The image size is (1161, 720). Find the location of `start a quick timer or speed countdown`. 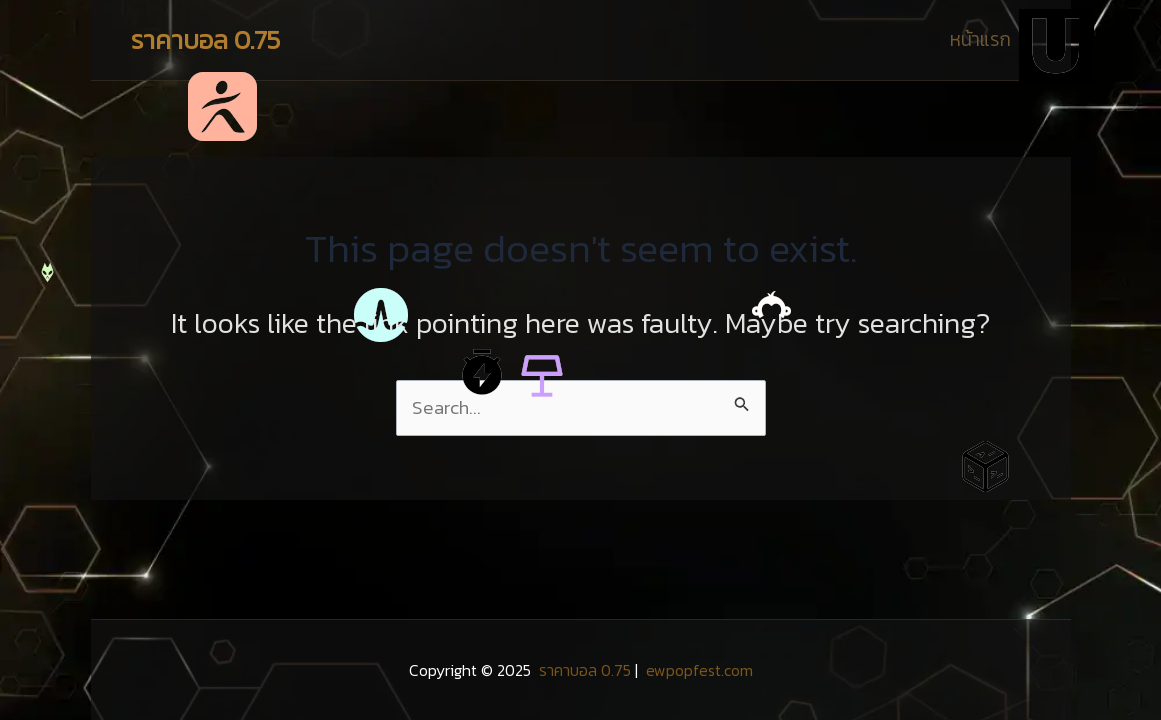

start a quick timer or speed countdown is located at coordinates (482, 373).